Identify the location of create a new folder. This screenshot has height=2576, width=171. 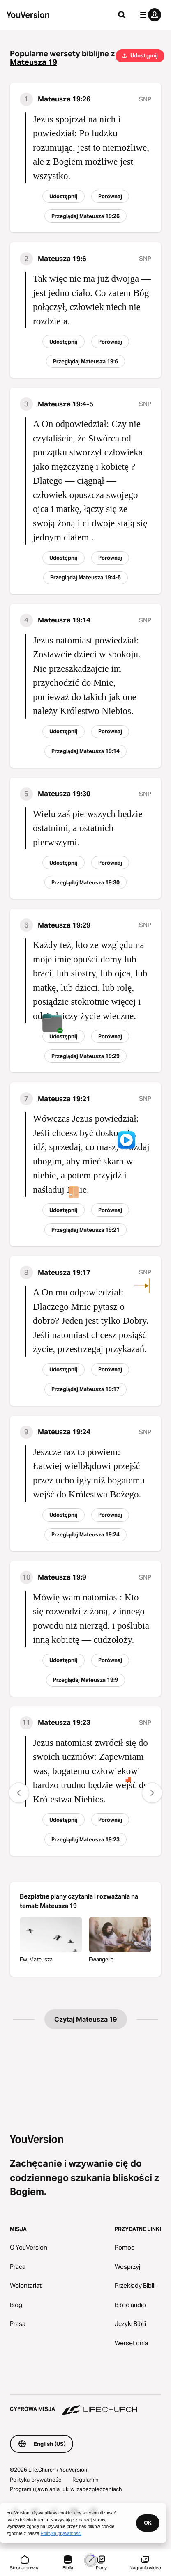
(52, 1023).